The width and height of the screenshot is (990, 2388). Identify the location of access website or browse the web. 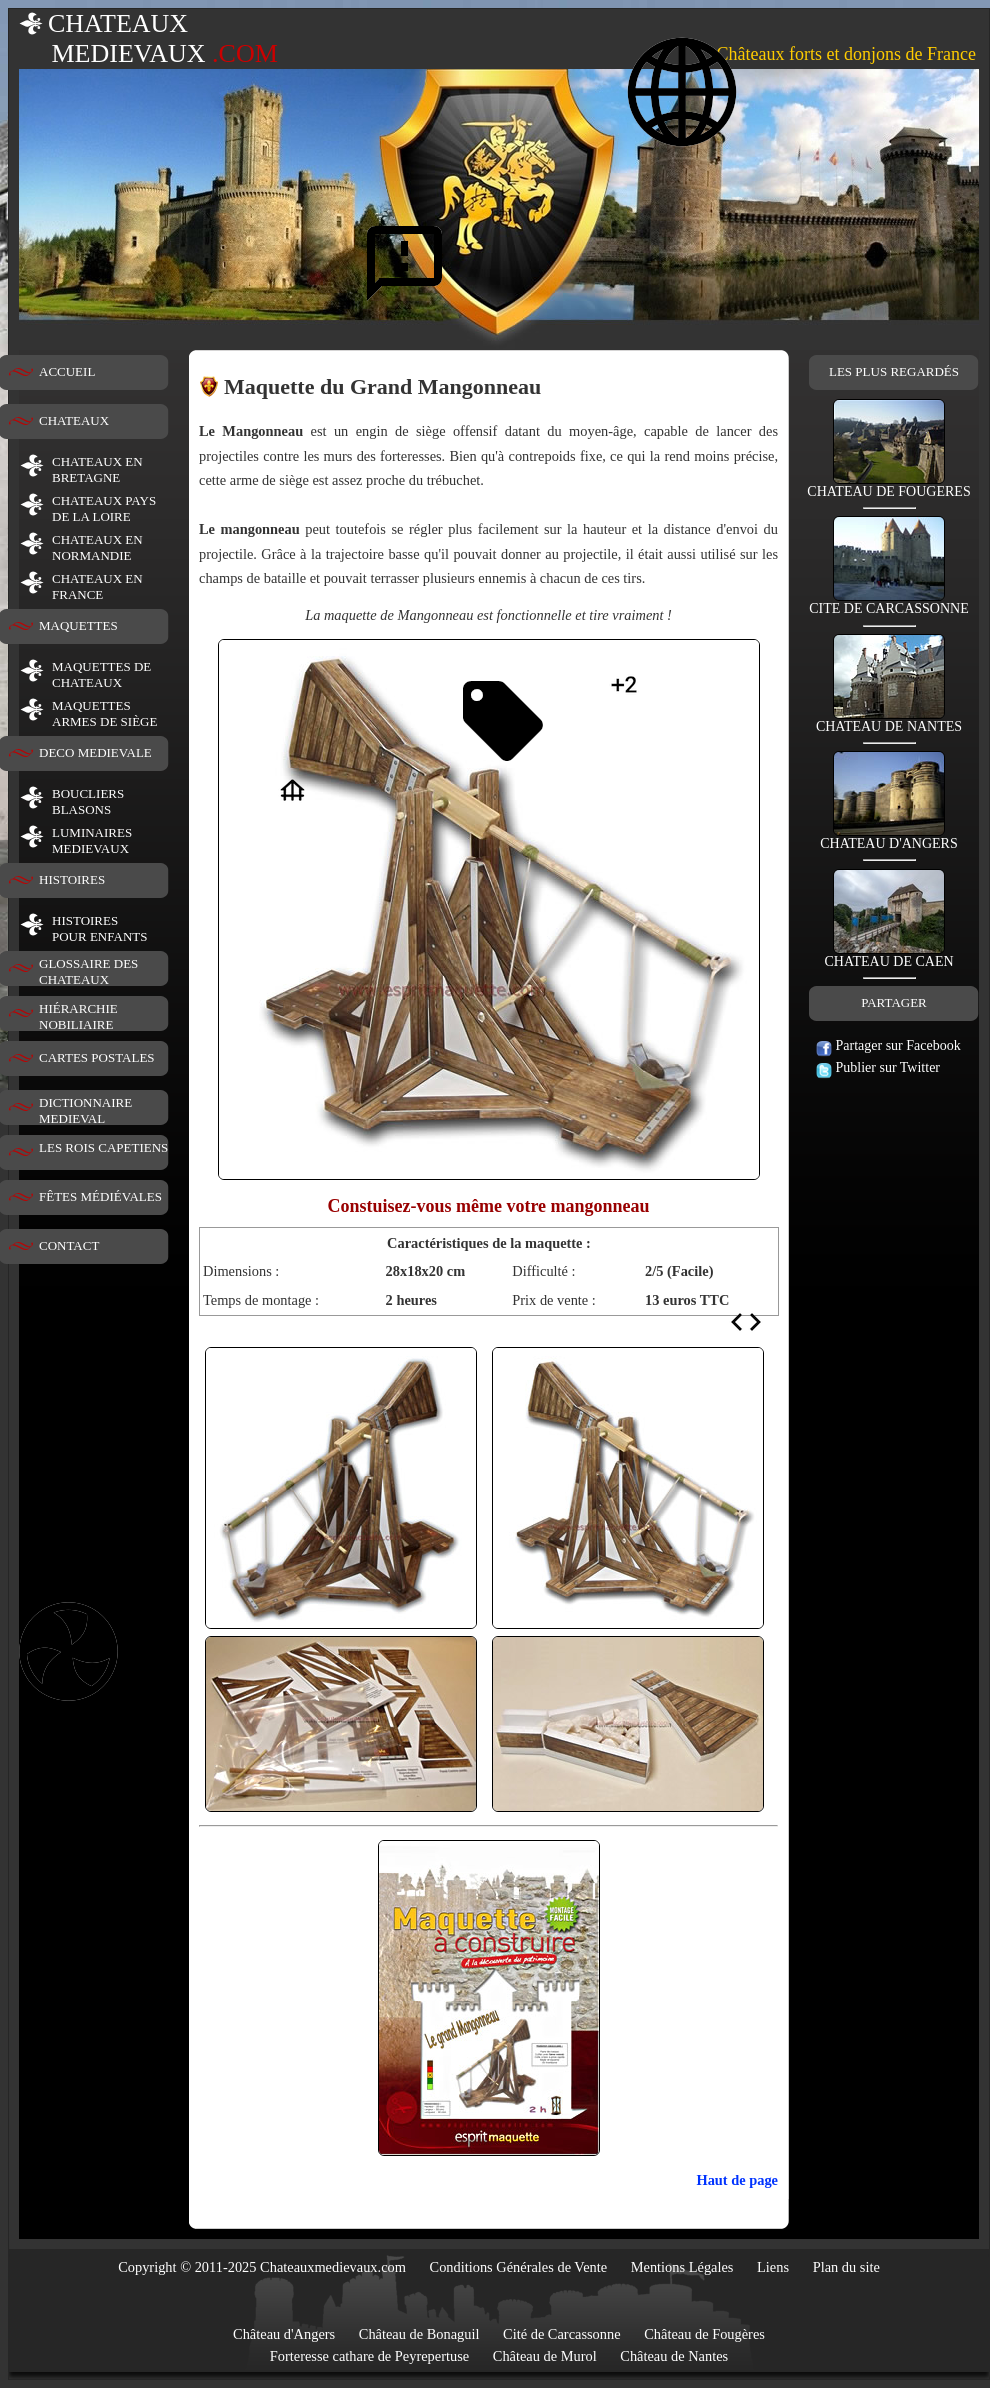
(682, 92).